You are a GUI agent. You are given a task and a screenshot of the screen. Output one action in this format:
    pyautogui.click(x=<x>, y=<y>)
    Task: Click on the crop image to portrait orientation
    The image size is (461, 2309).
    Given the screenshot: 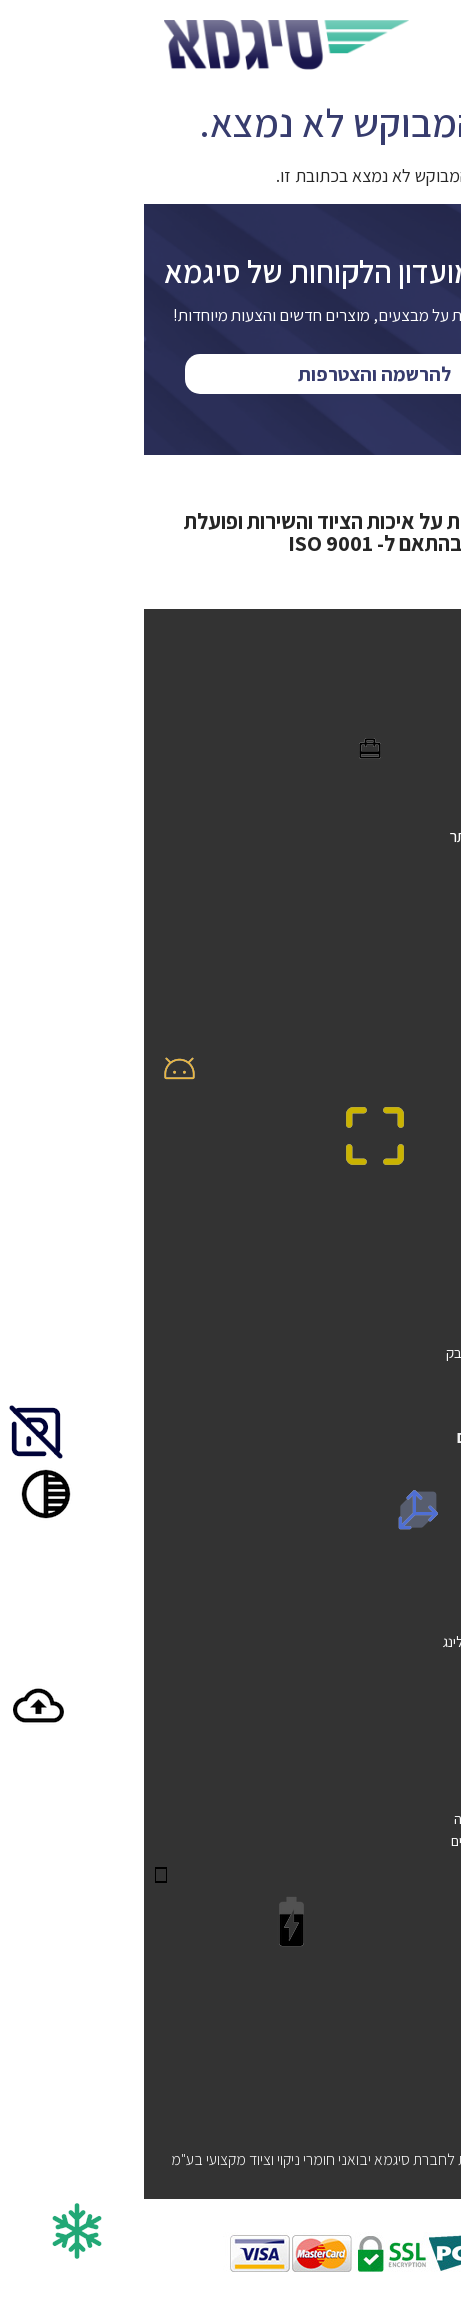 What is the action you would take?
    pyautogui.click(x=161, y=1875)
    